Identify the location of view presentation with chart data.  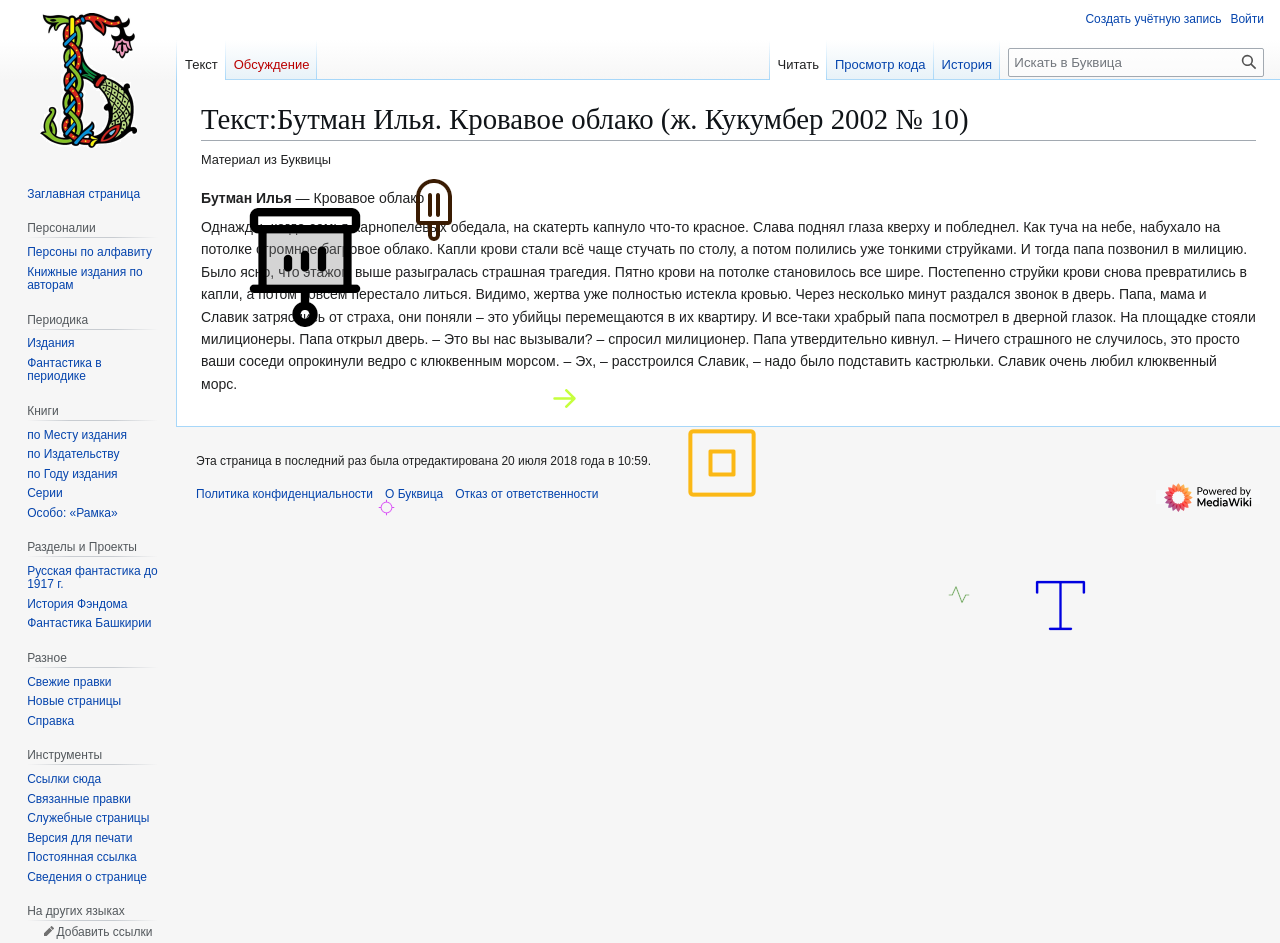
(305, 259).